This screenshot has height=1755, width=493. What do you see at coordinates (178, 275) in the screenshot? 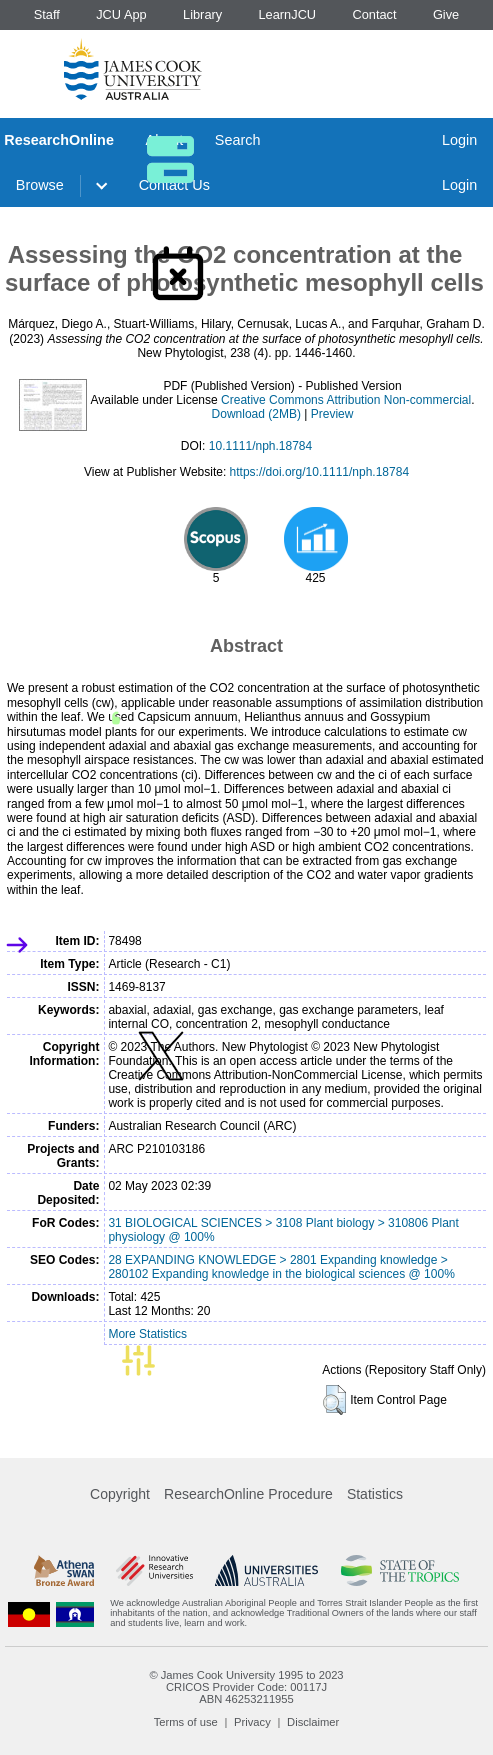
I see `cancel or remove a scheduled event` at bounding box center [178, 275].